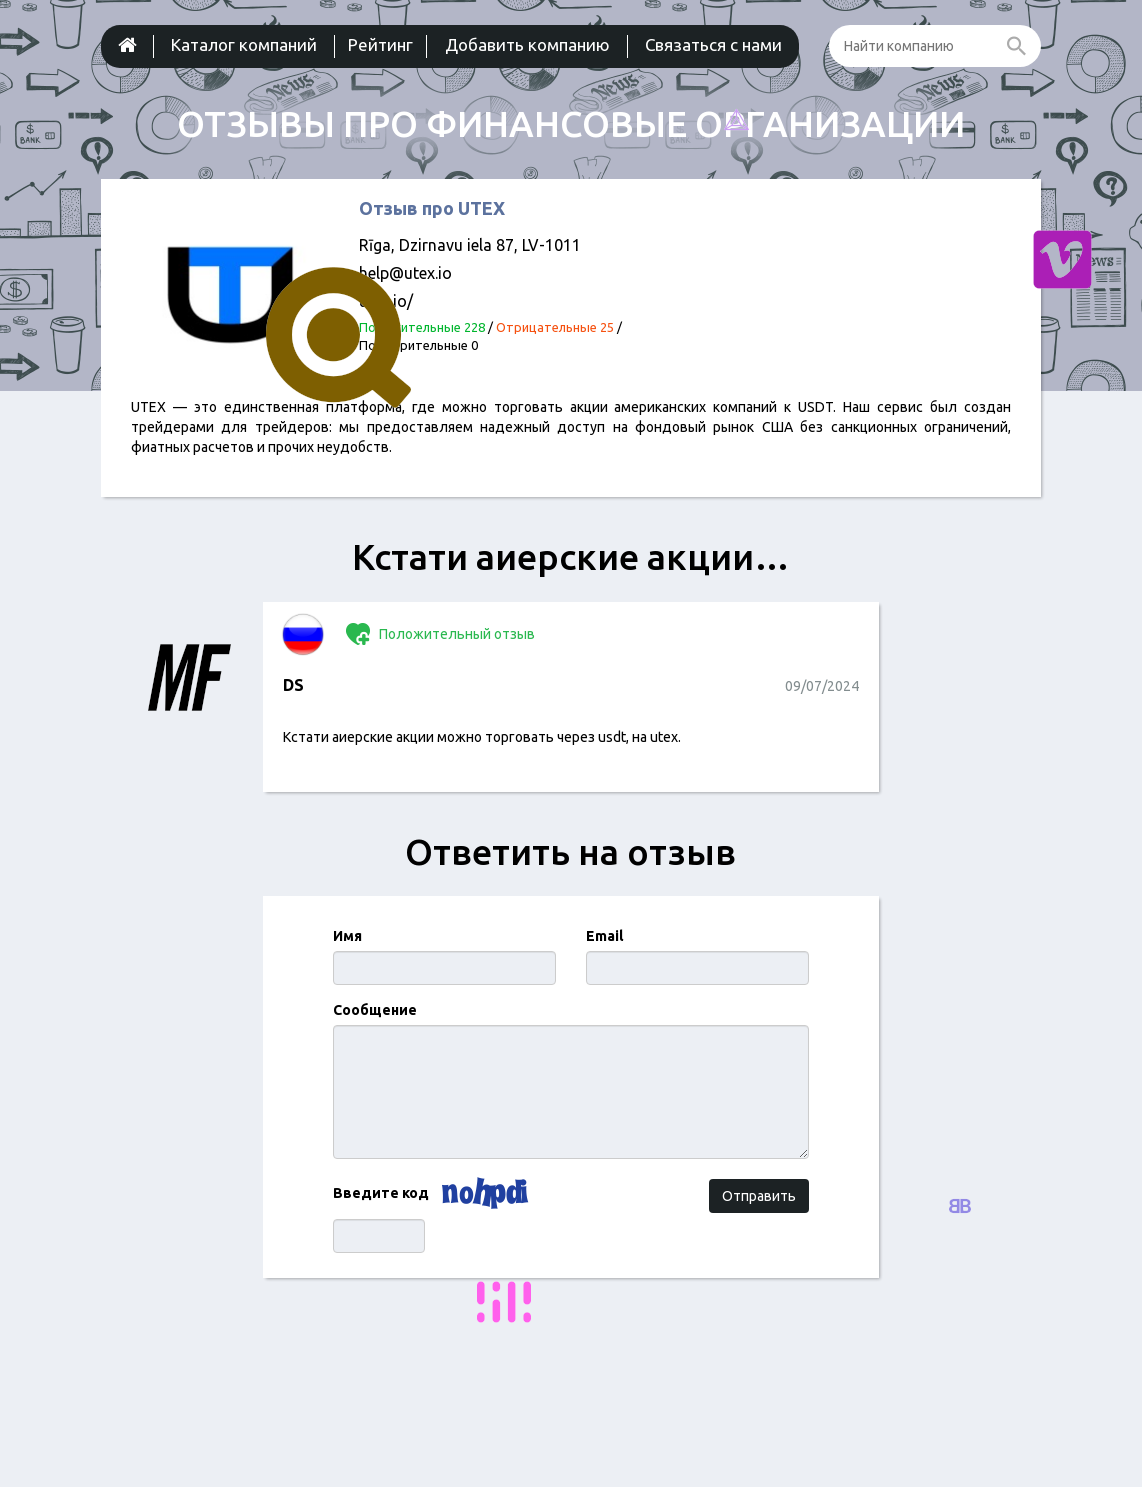 This screenshot has width=1142, height=1487. Describe the element at coordinates (504, 1302) in the screenshot. I see `scrollreveal javascript library logo` at that location.